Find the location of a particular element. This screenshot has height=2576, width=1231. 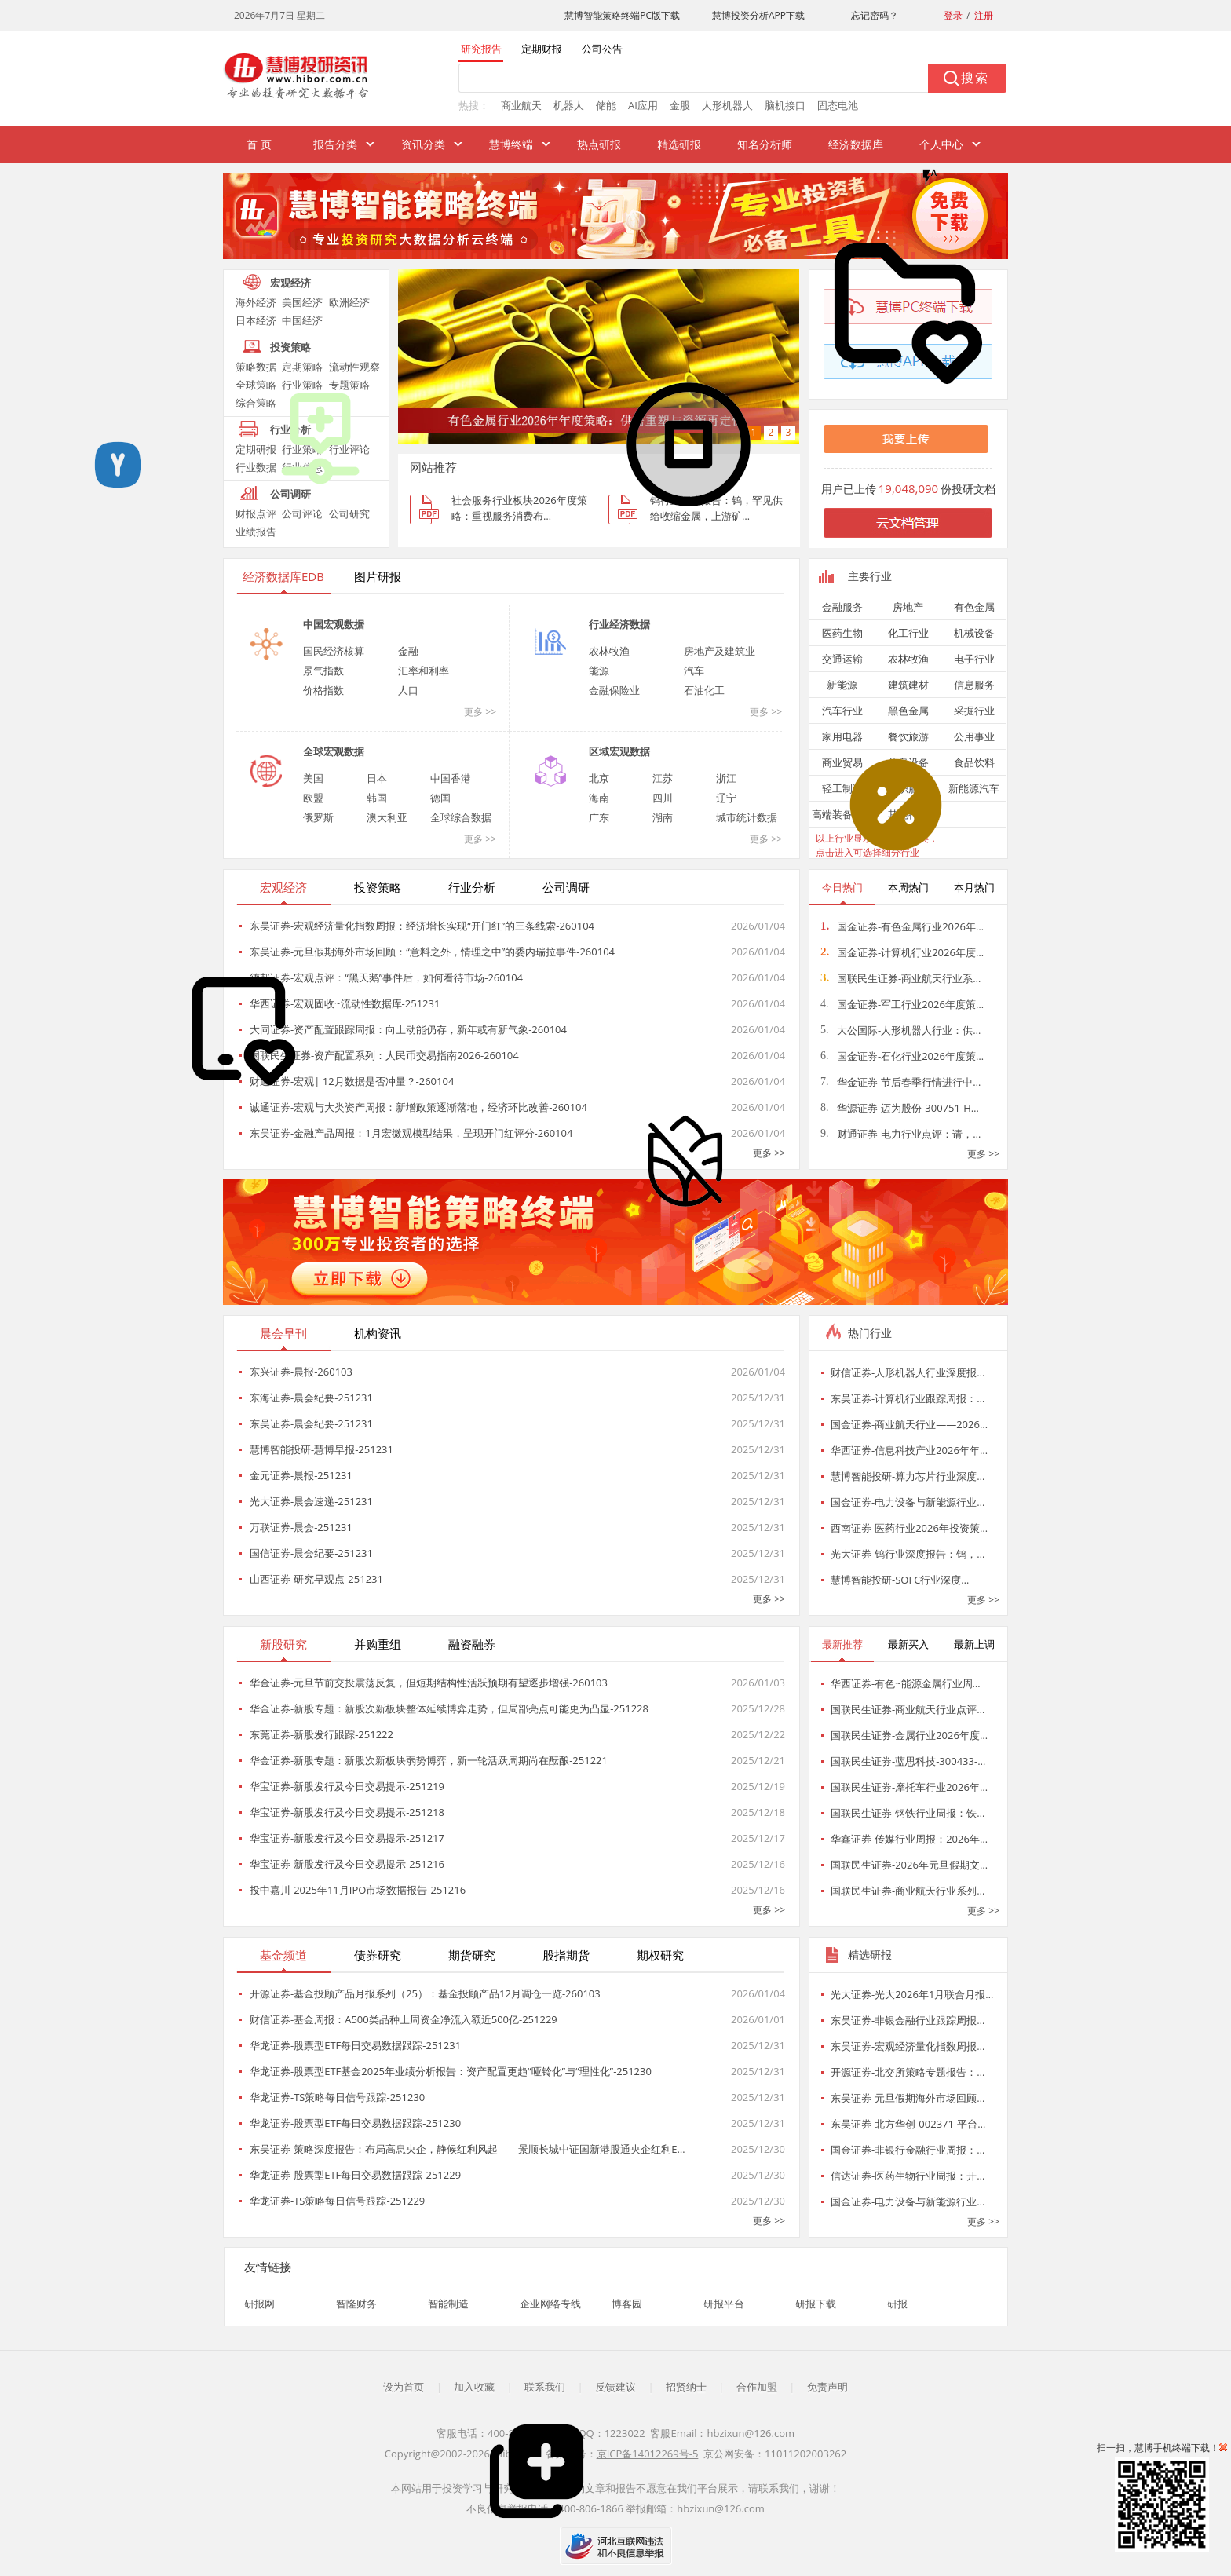

represents the letter Y in a menu or keyboard interface is located at coordinates (118, 465).